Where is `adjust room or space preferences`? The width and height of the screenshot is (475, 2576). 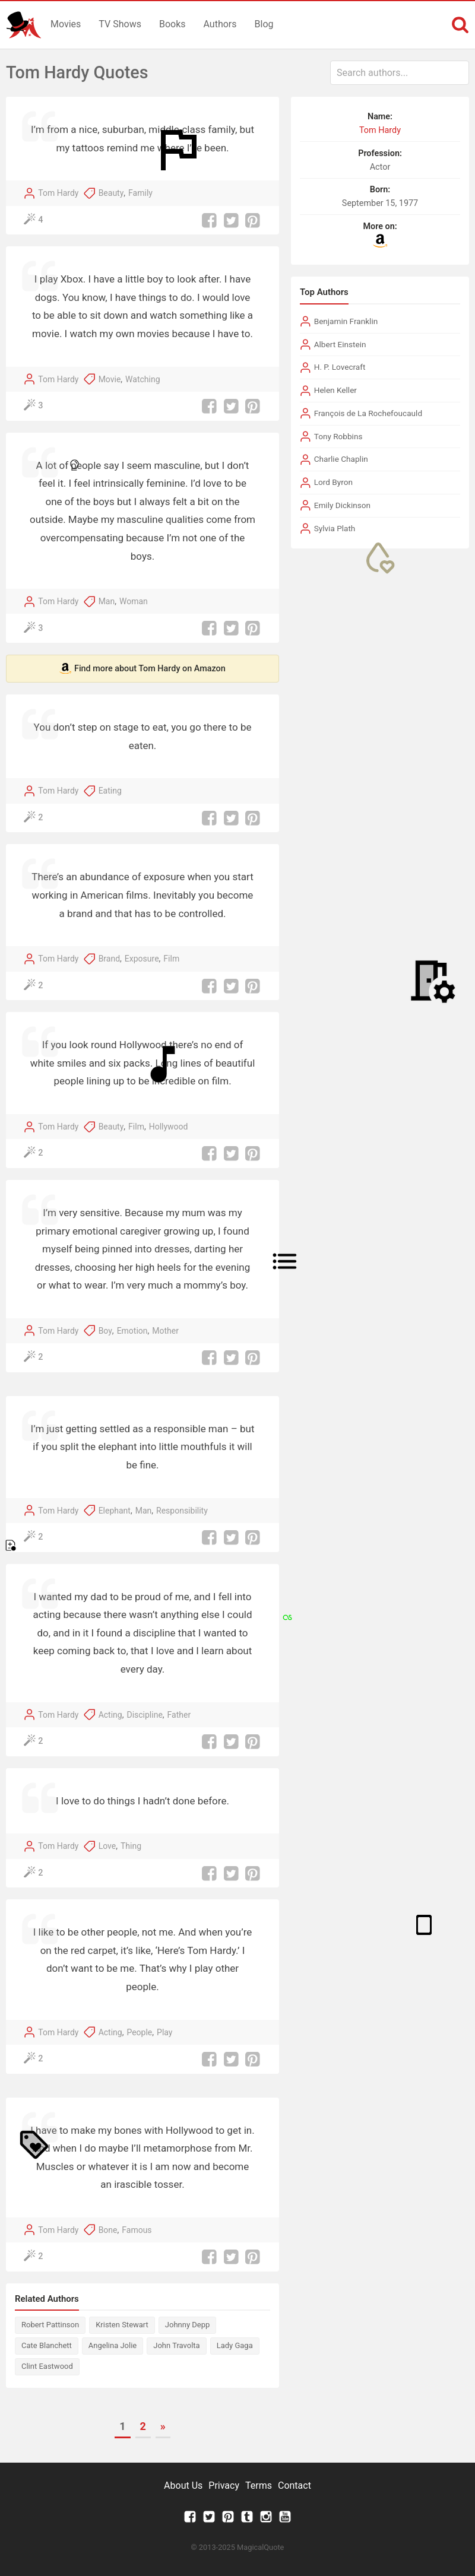
adjust room or space preferences is located at coordinates (431, 981).